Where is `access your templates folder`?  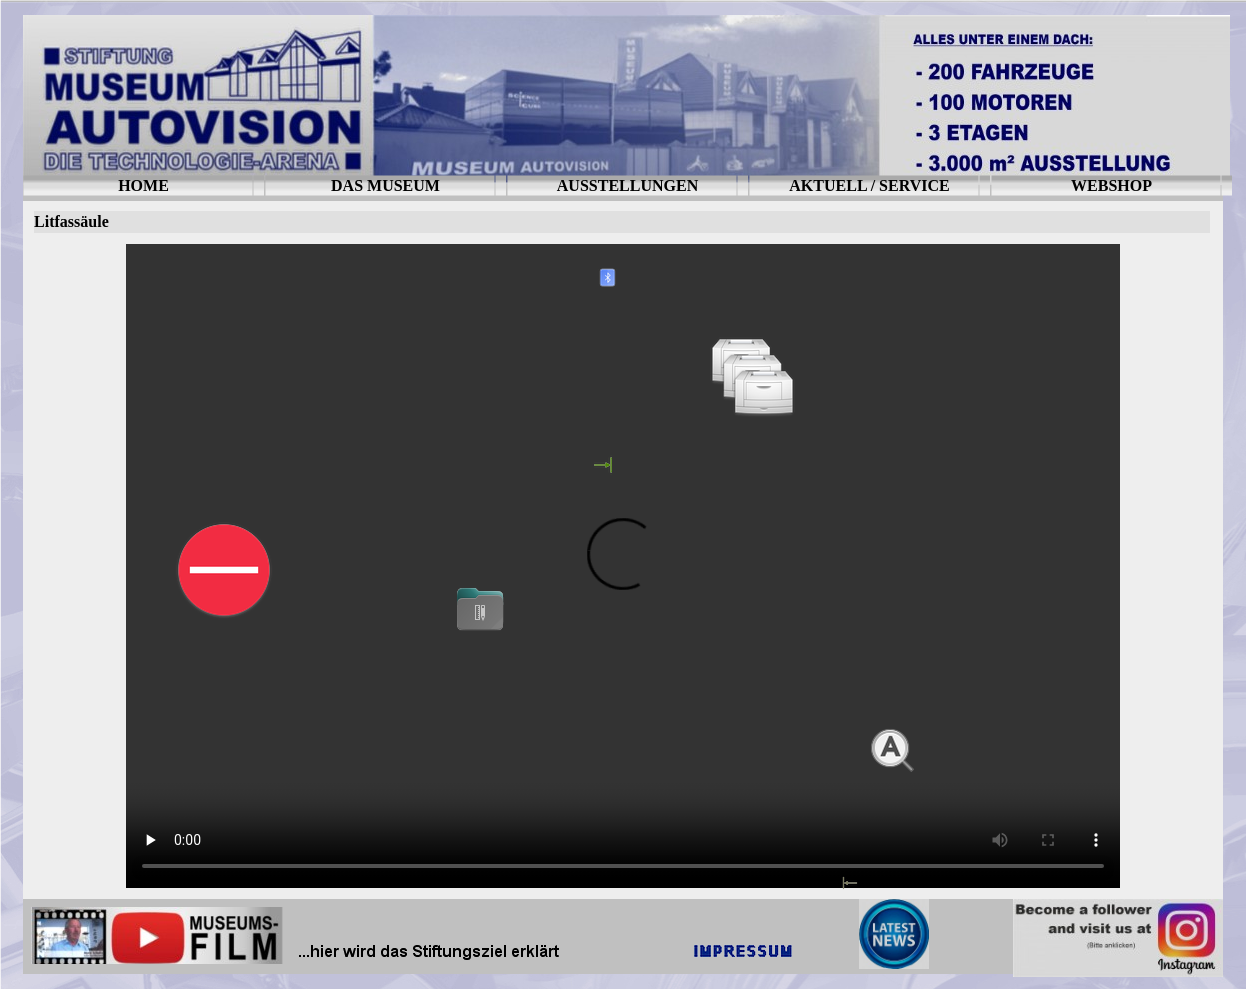
access your templates folder is located at coordinates (480, 609).